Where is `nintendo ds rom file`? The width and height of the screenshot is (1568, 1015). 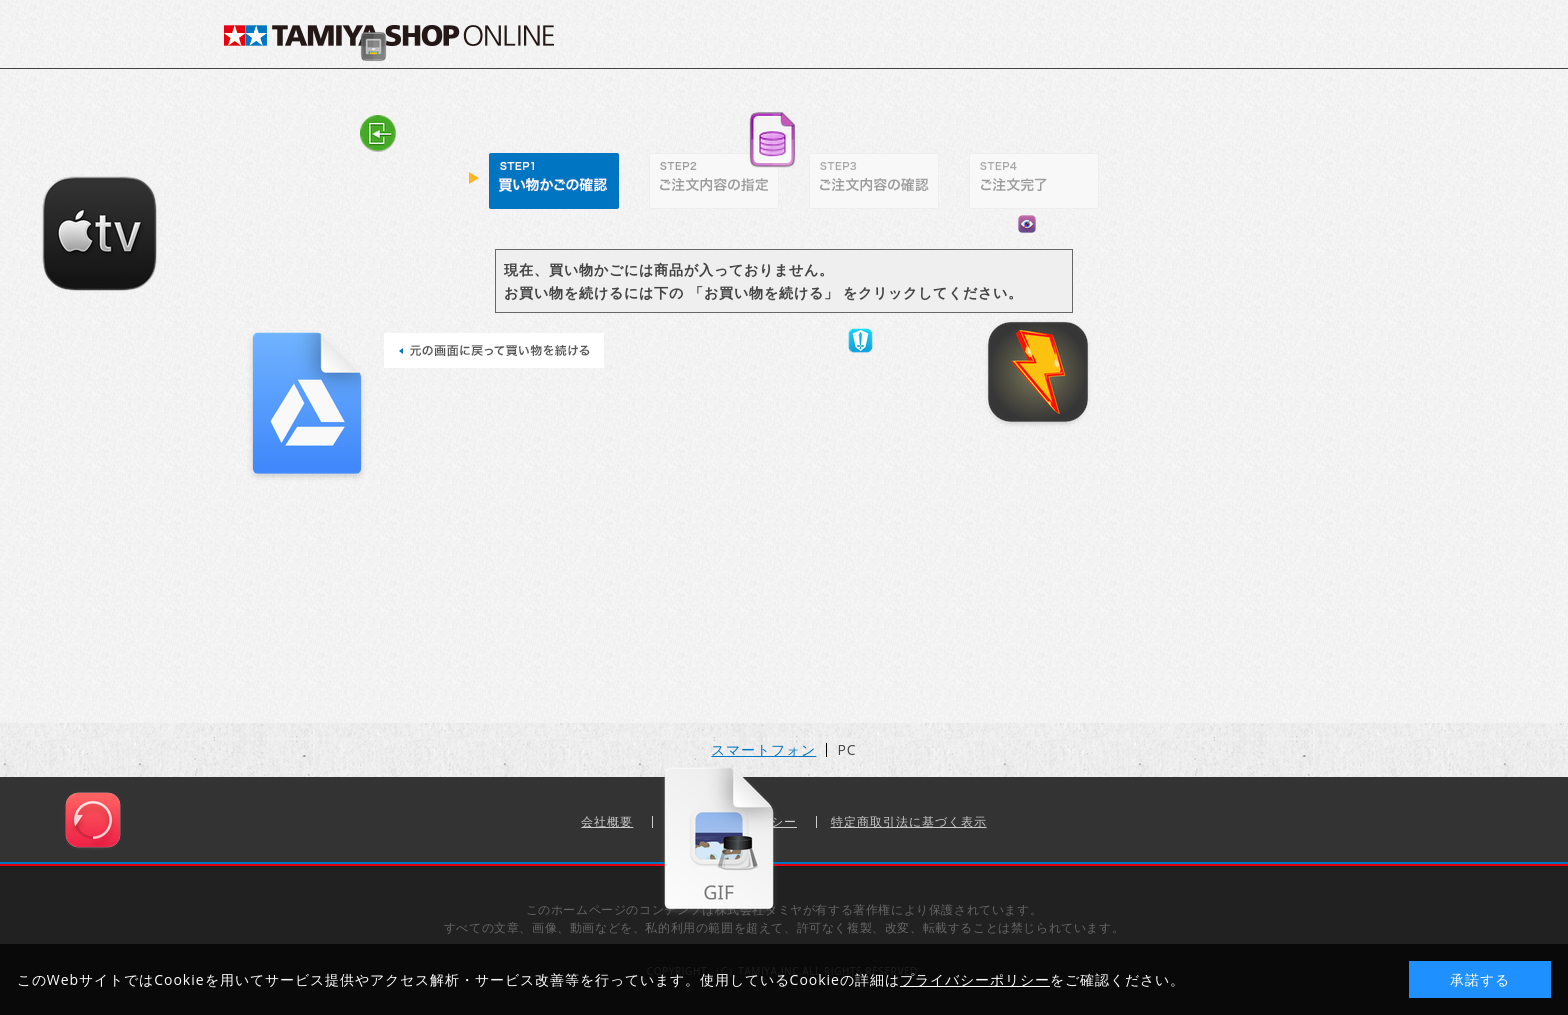
nintendo ds rom file is located at coordinates (373, 46).